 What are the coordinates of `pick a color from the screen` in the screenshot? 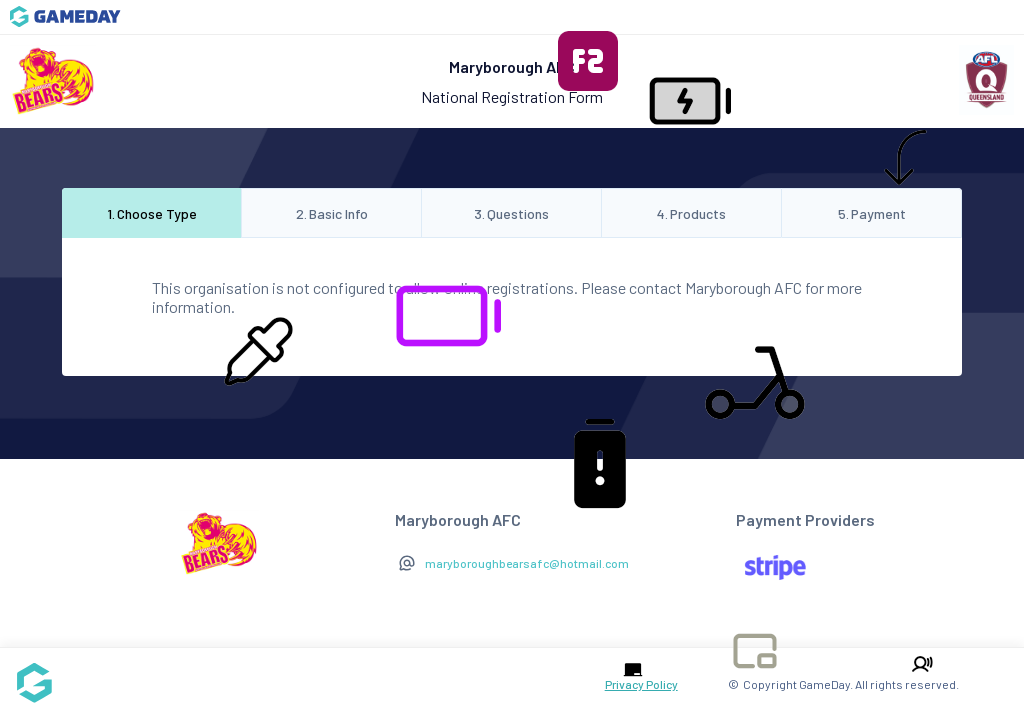 It's located at (258, 351).